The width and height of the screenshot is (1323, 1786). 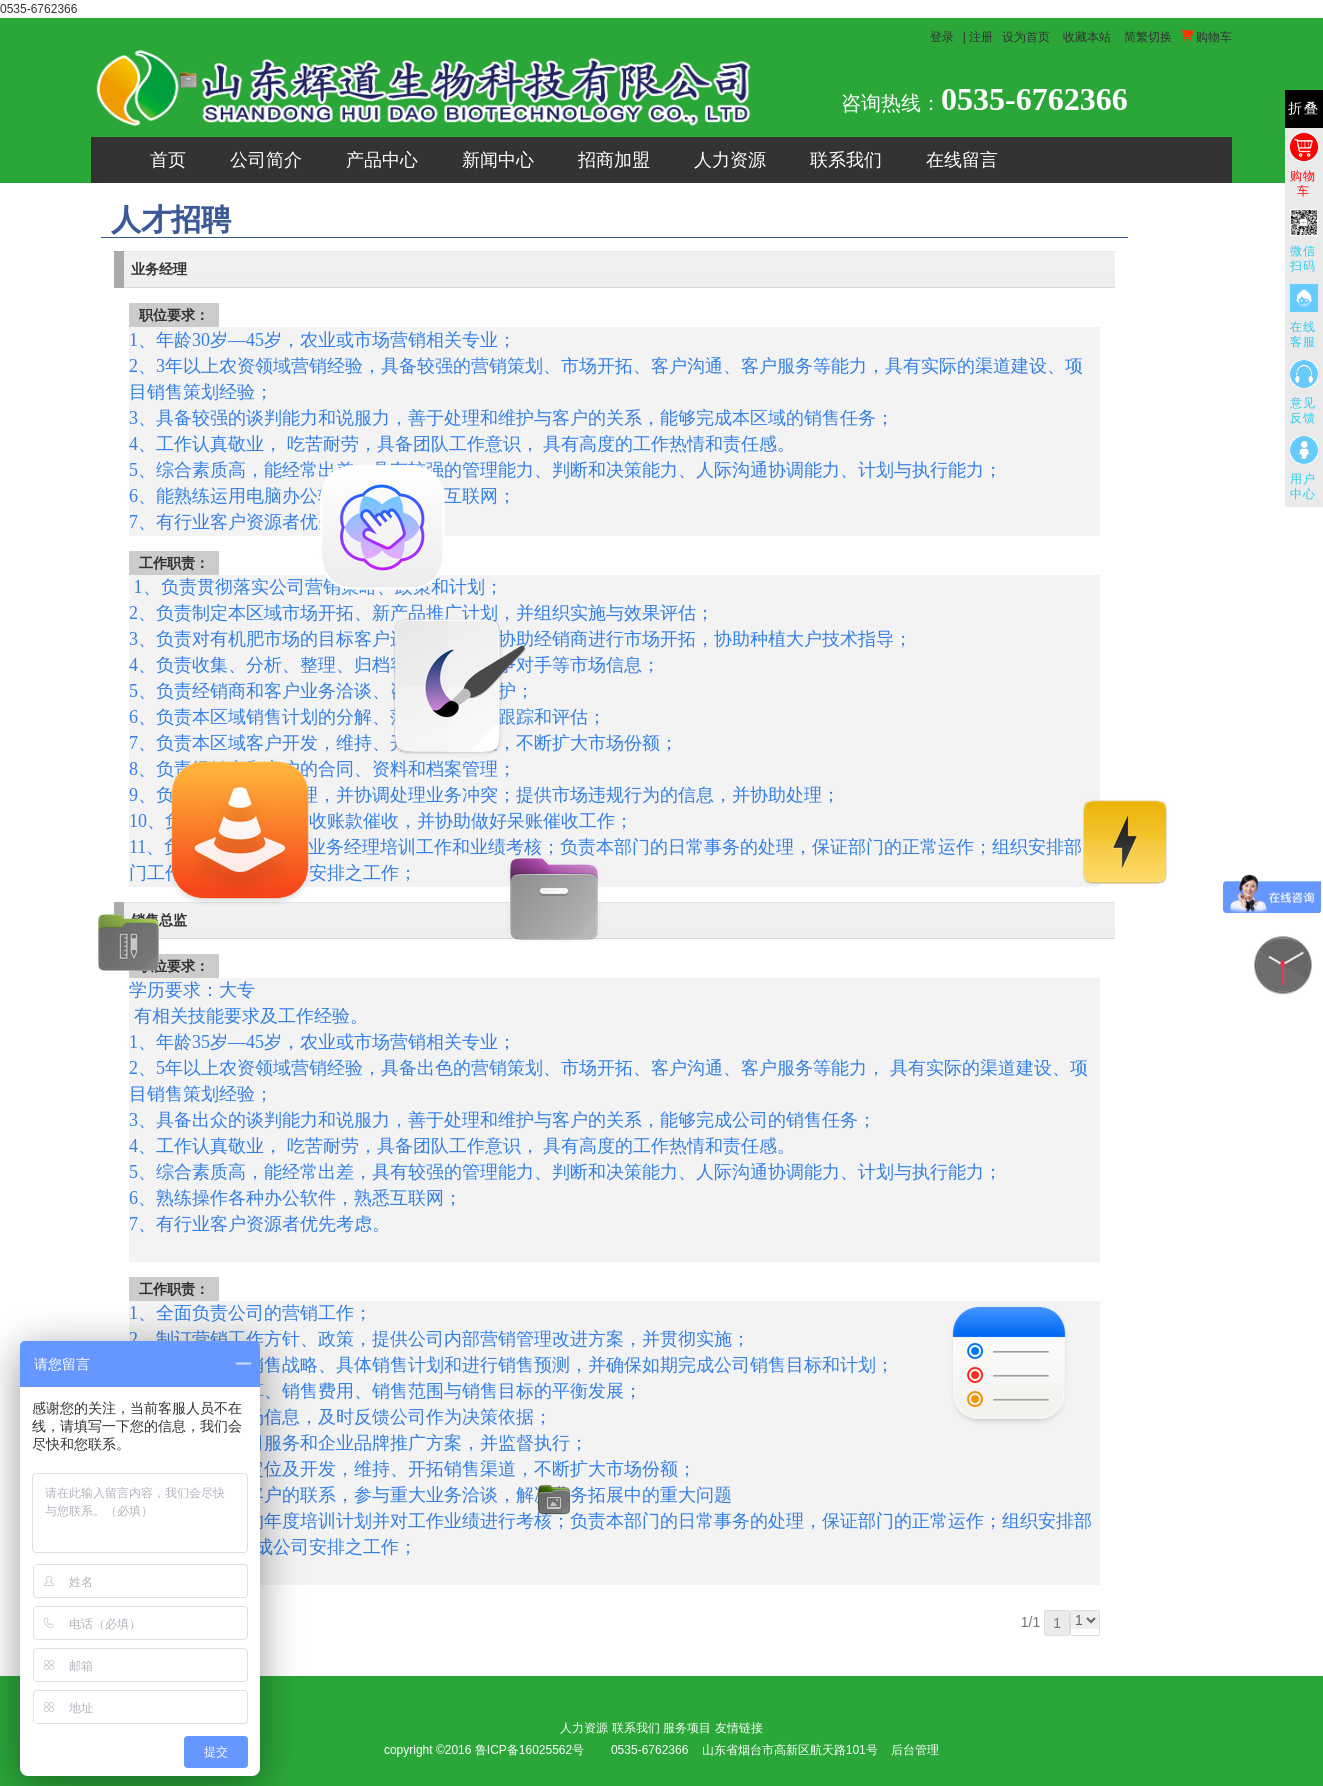 What do you see at coordinates (188, 79) in the screenshot?
I see `open file manager application` at bounding box center [188, 79].